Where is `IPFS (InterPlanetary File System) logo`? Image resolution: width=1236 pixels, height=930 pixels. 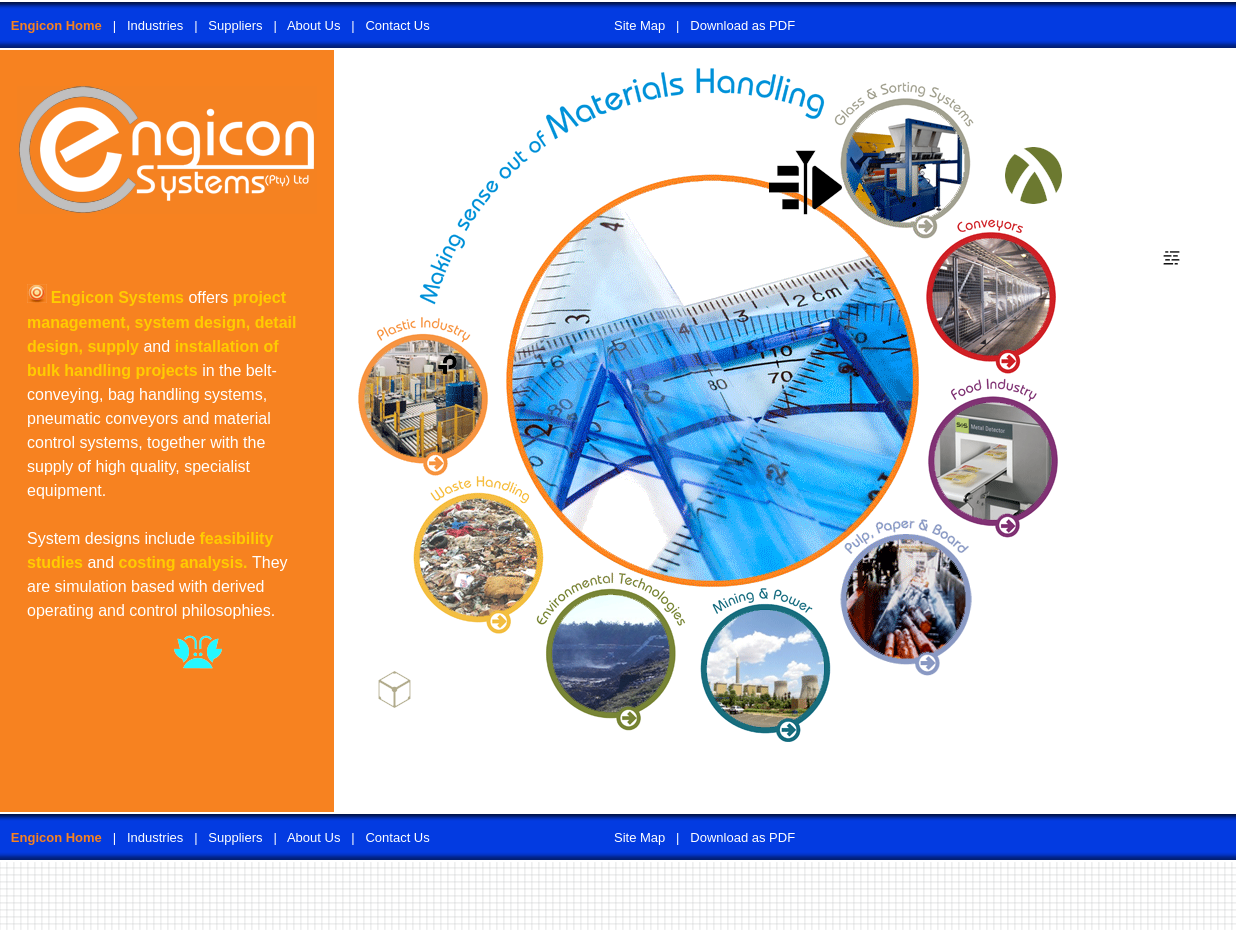
IPFS (InterPlanetary File System) logo is located at coordinates (394, 689).